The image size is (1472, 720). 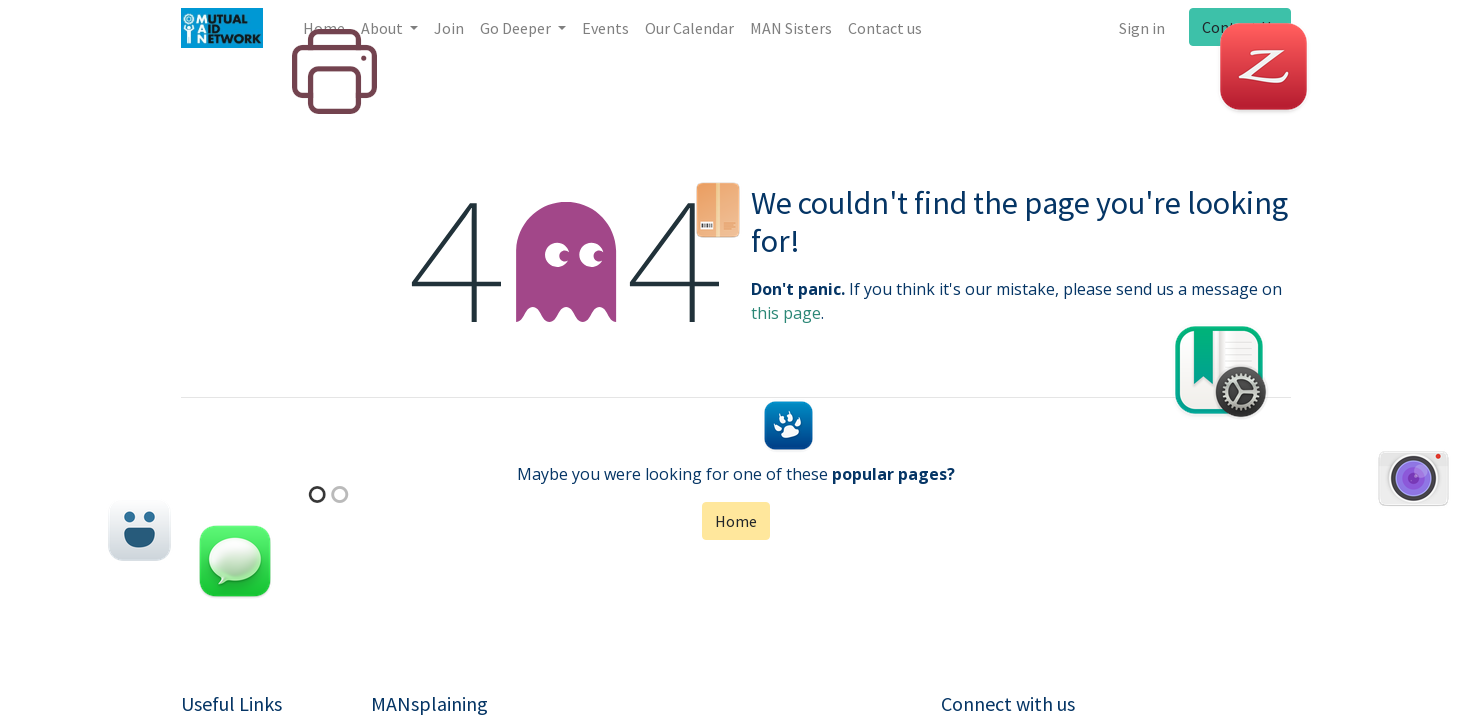 I want to click on access printer settings, so click(x=334, y=71).